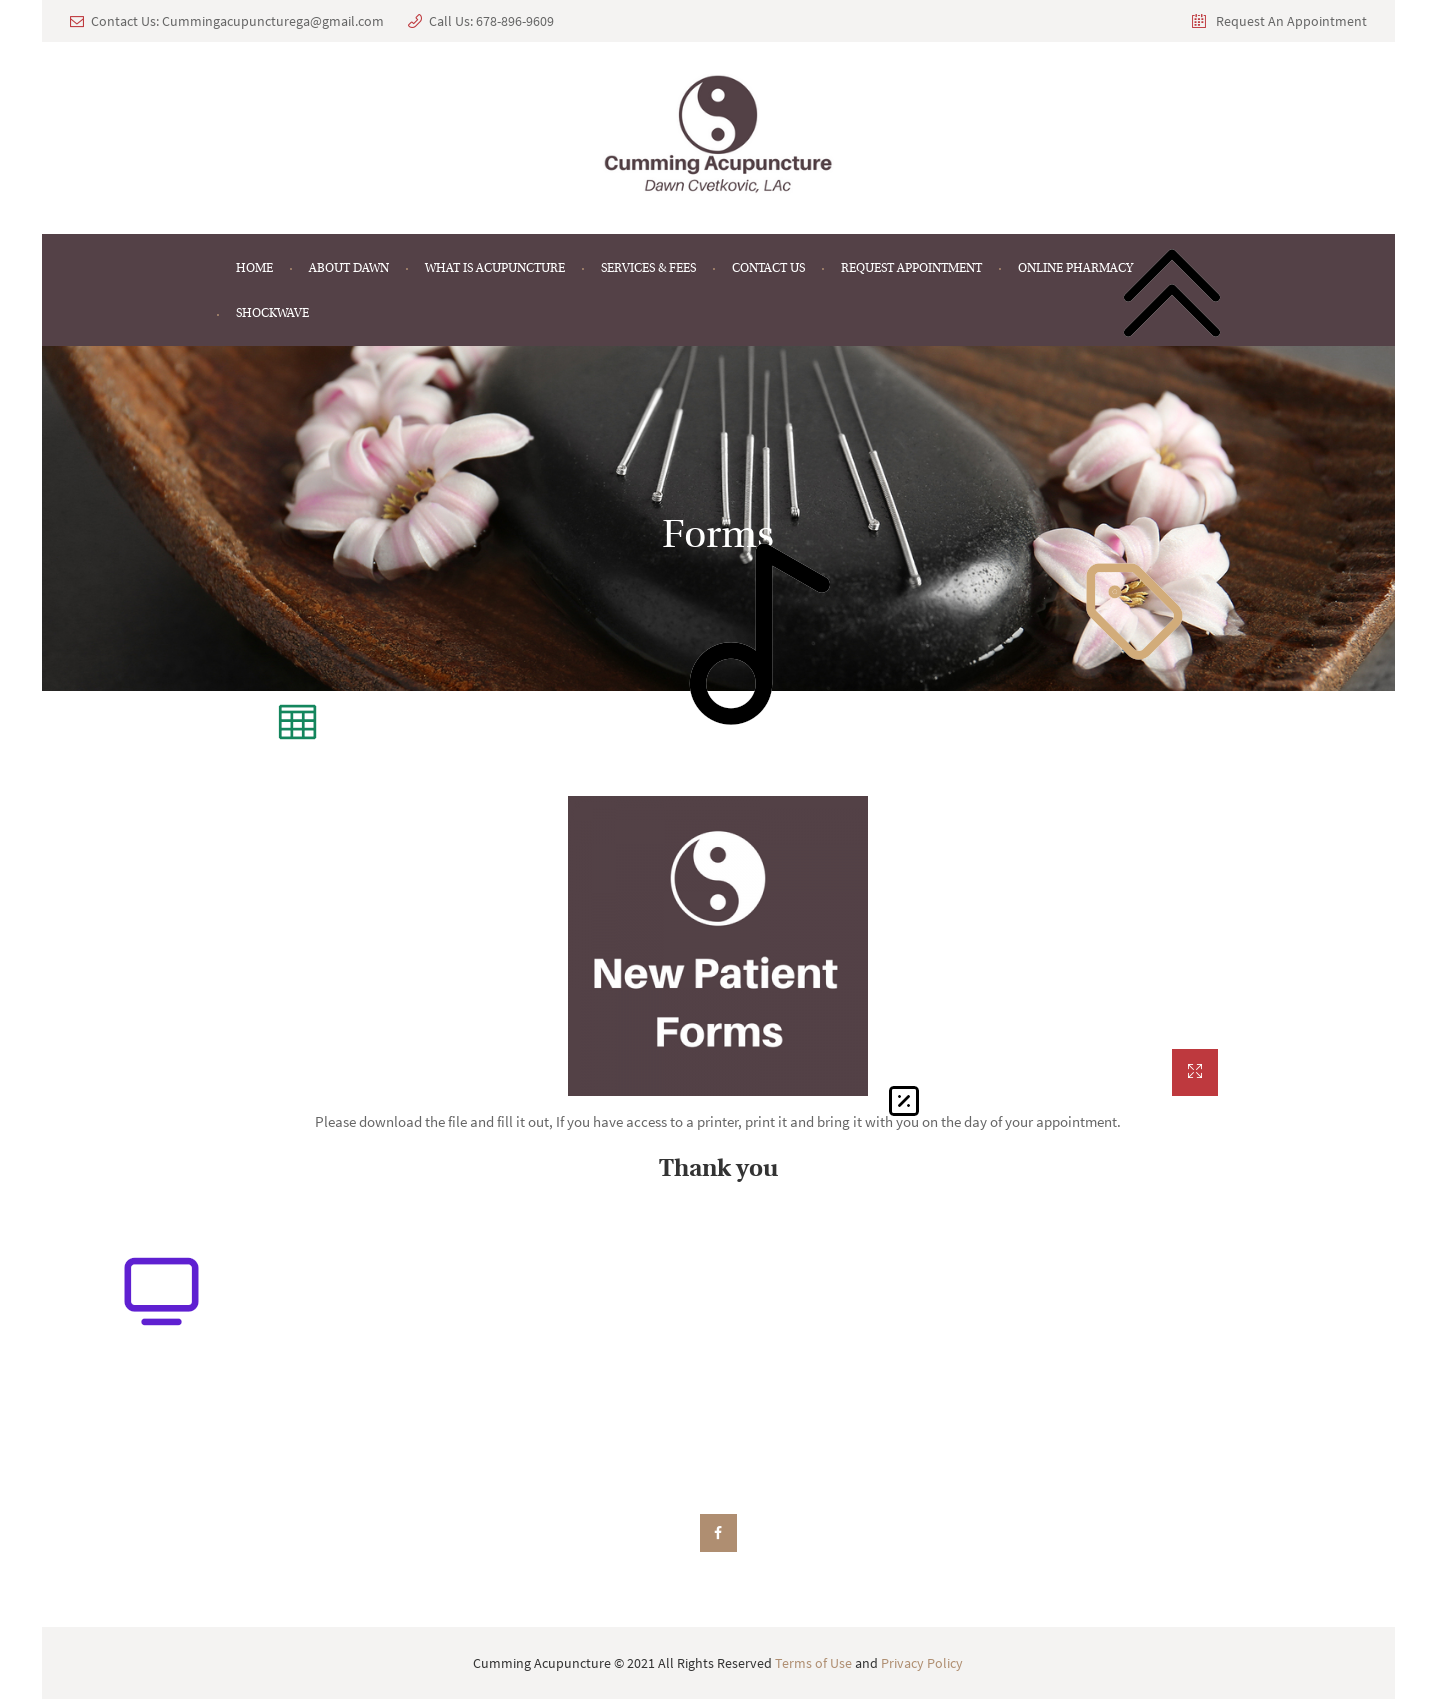 The image size is (1437, 1699). I want to click on access music library or player, so click(764, 634).